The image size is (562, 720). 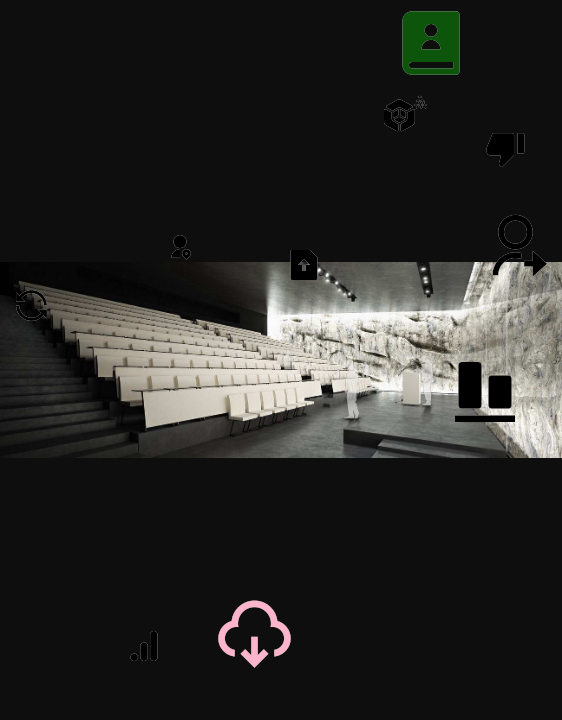 What do you see at coordinates (144, 646) in the screenshot?
I see `open Google Analytics dashboard` at bounding box center [144, 646].